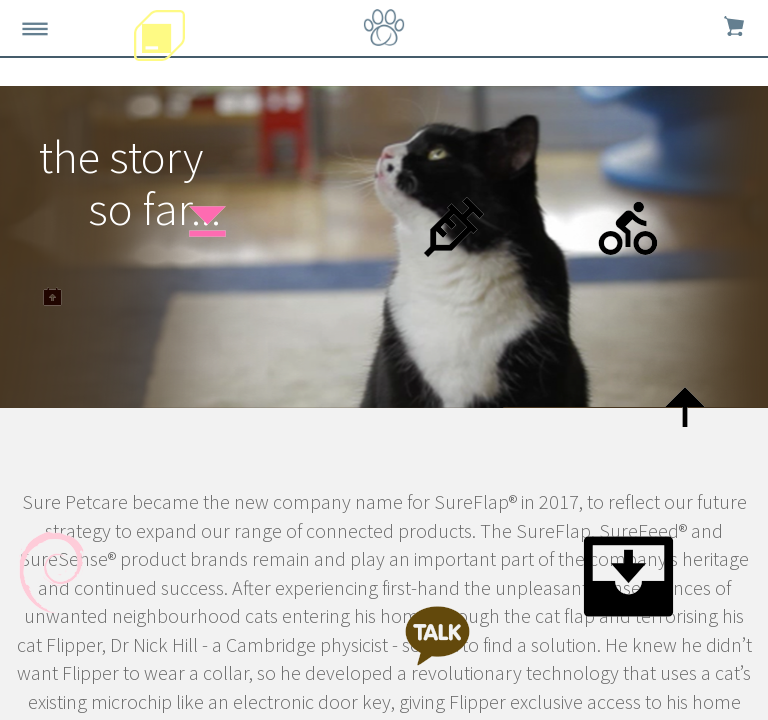 The height and width of the screenshot is (720, 768). What do you see at coordinates (159, 35) in the screenshot?
I see `jetbrains company logo` at bounding box center [159, 35].